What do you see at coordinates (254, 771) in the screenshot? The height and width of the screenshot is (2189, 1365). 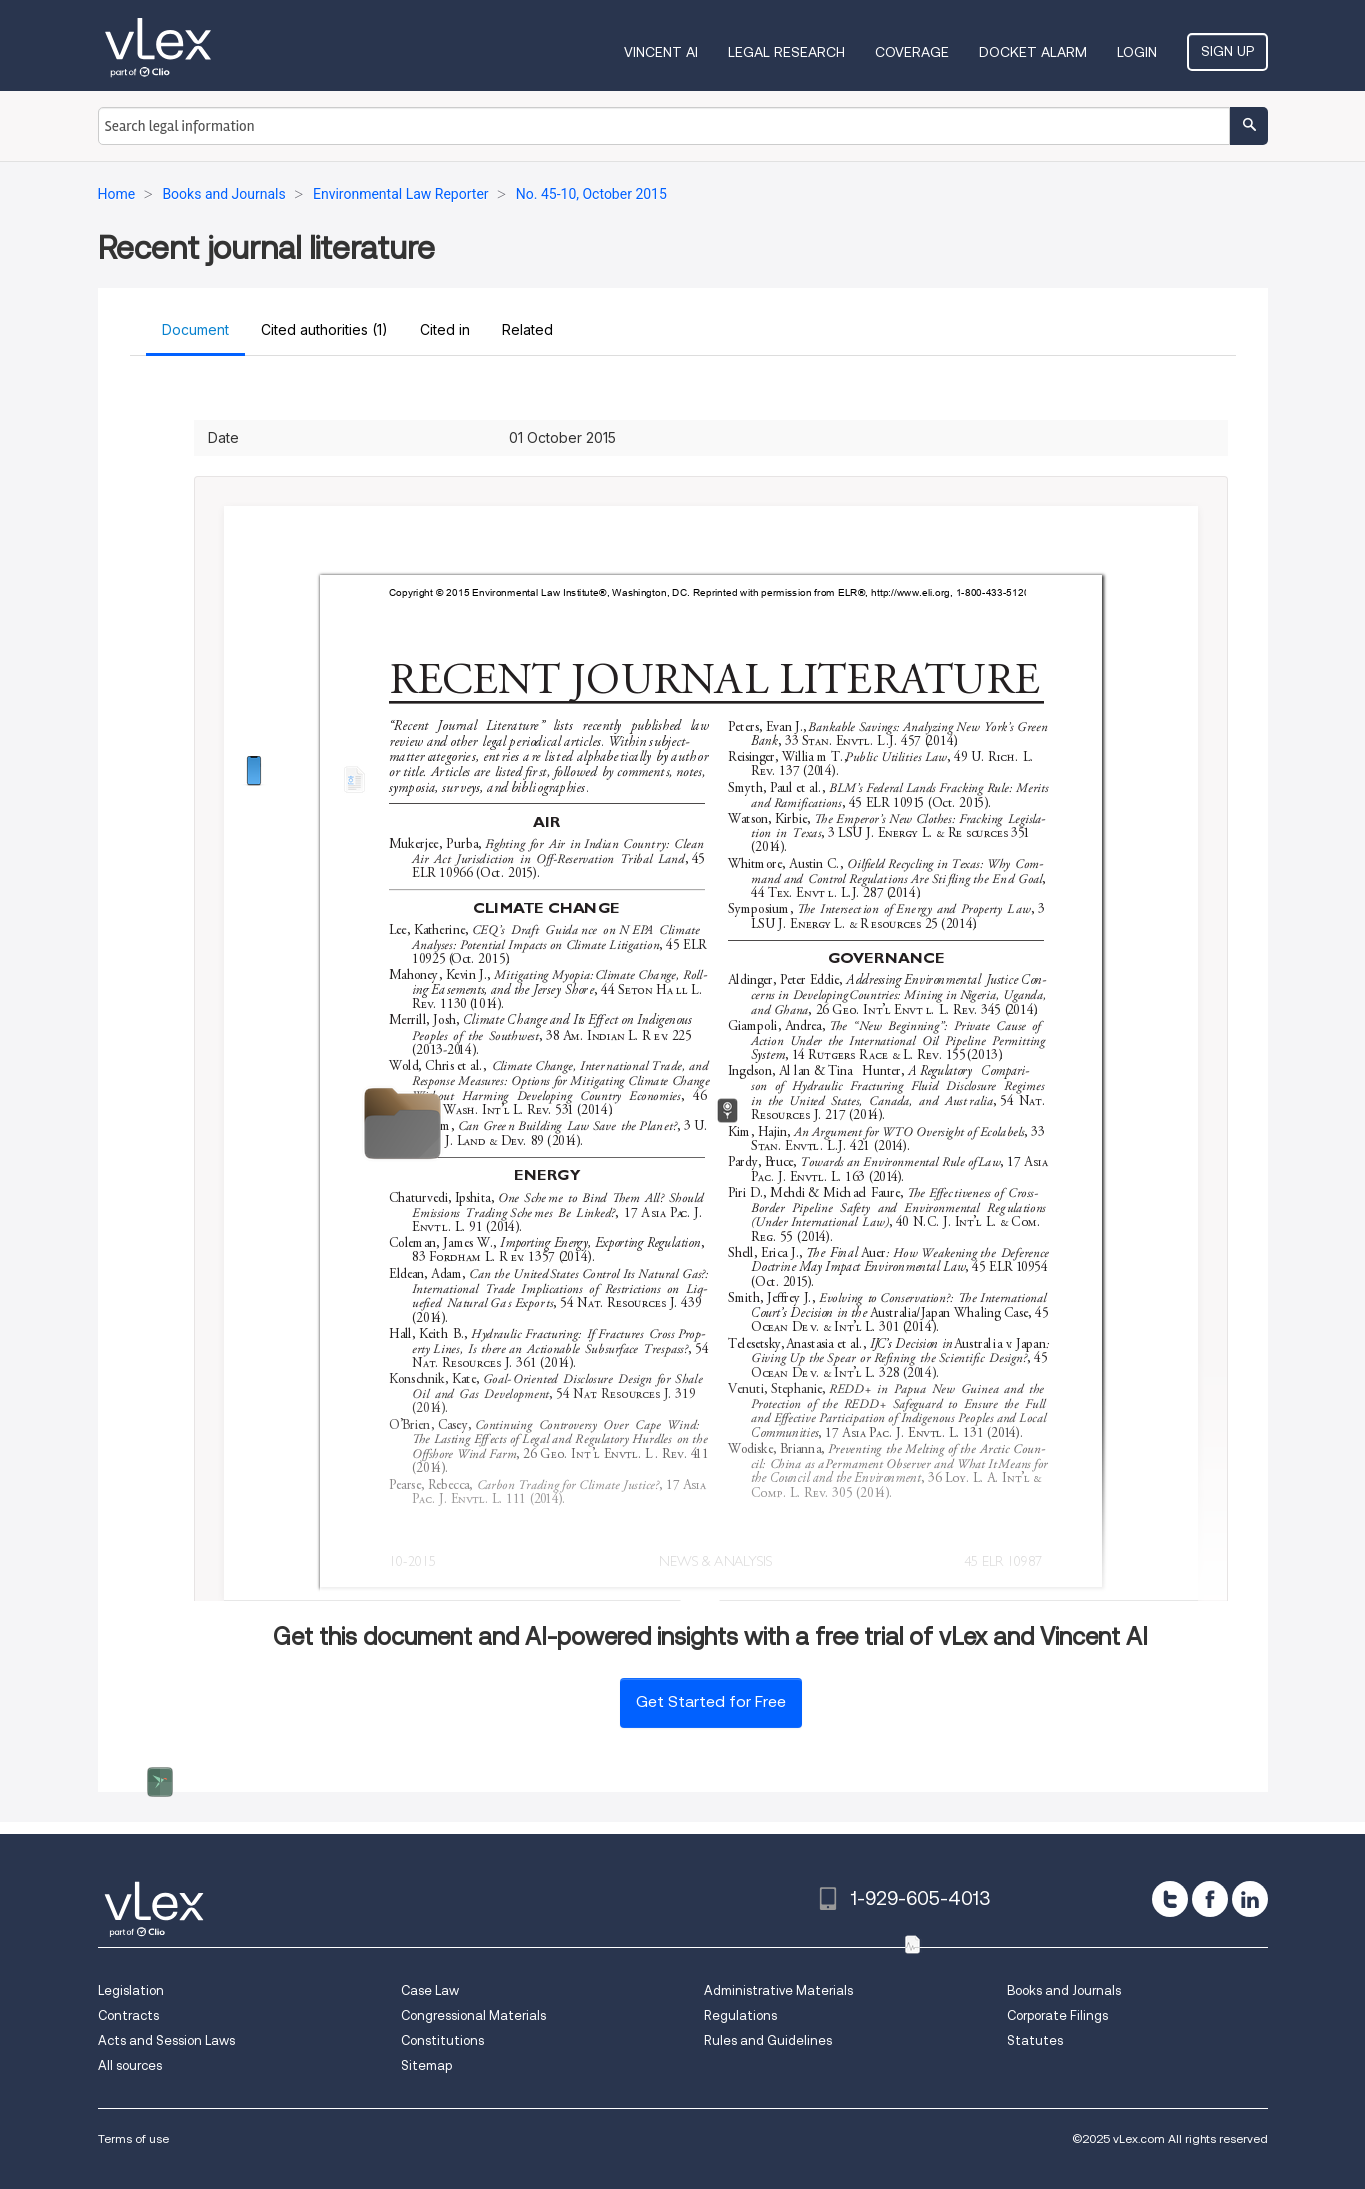 I see `iPhone 12 device icon` at bounding box center [254, 771].